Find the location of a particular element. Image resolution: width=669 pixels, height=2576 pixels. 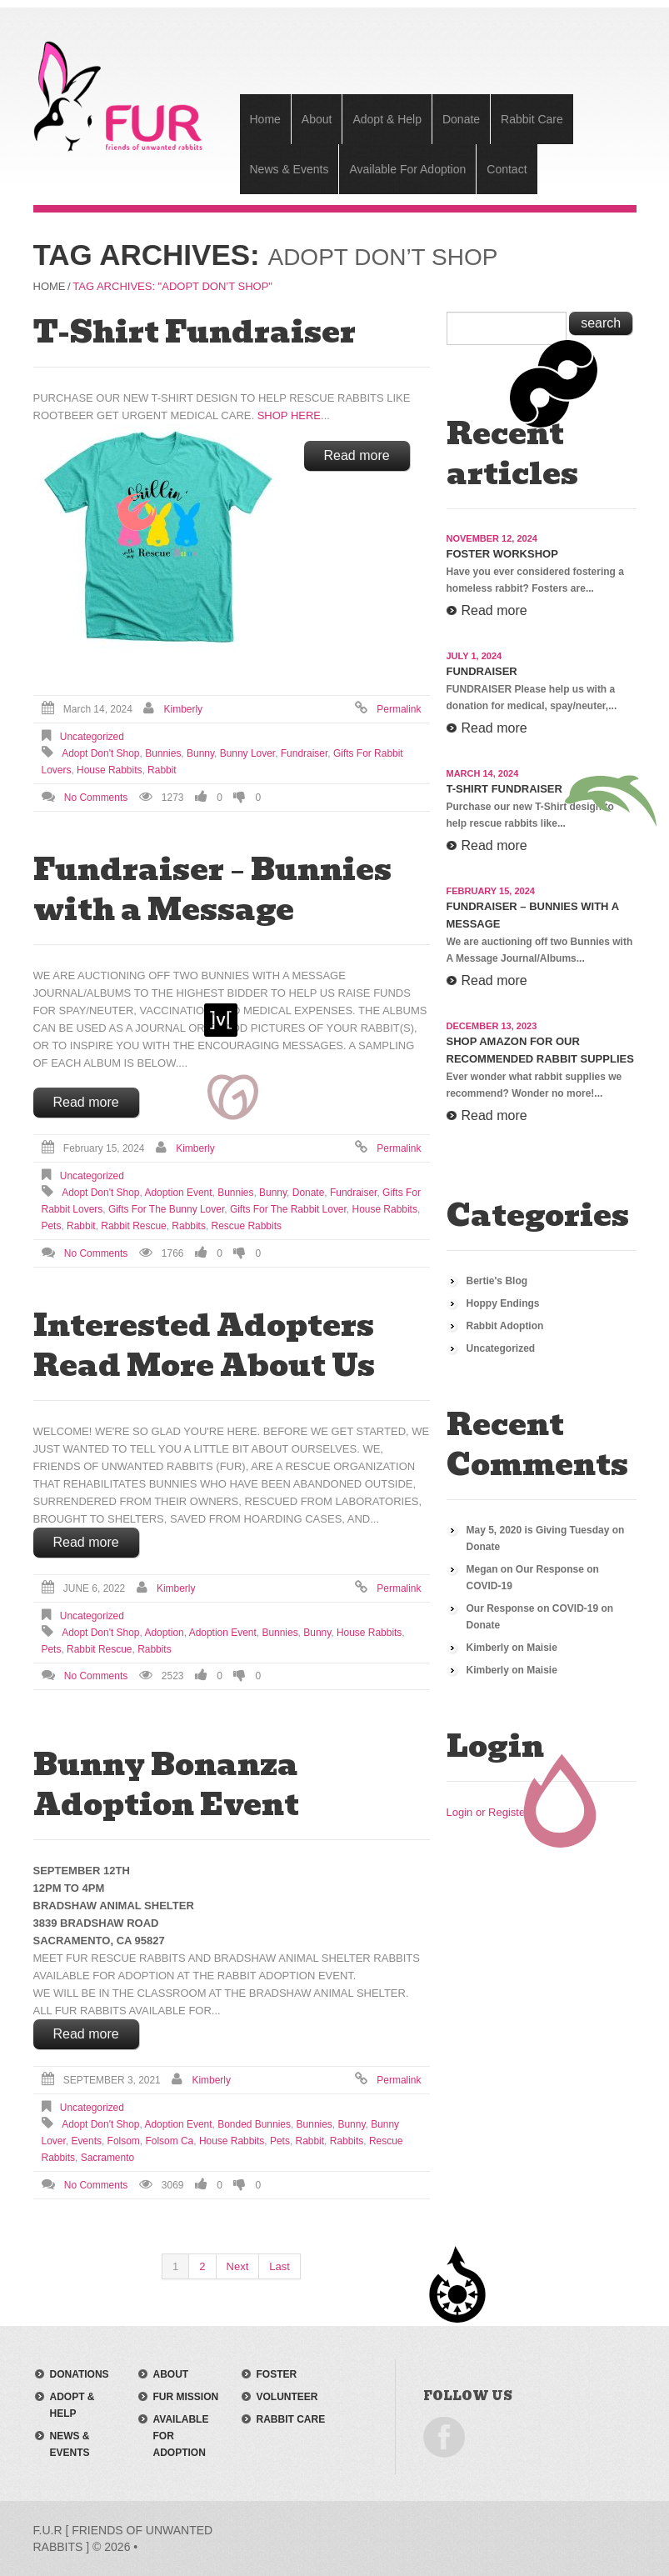

hono web framework logo is located at coordinates (560, 1801).